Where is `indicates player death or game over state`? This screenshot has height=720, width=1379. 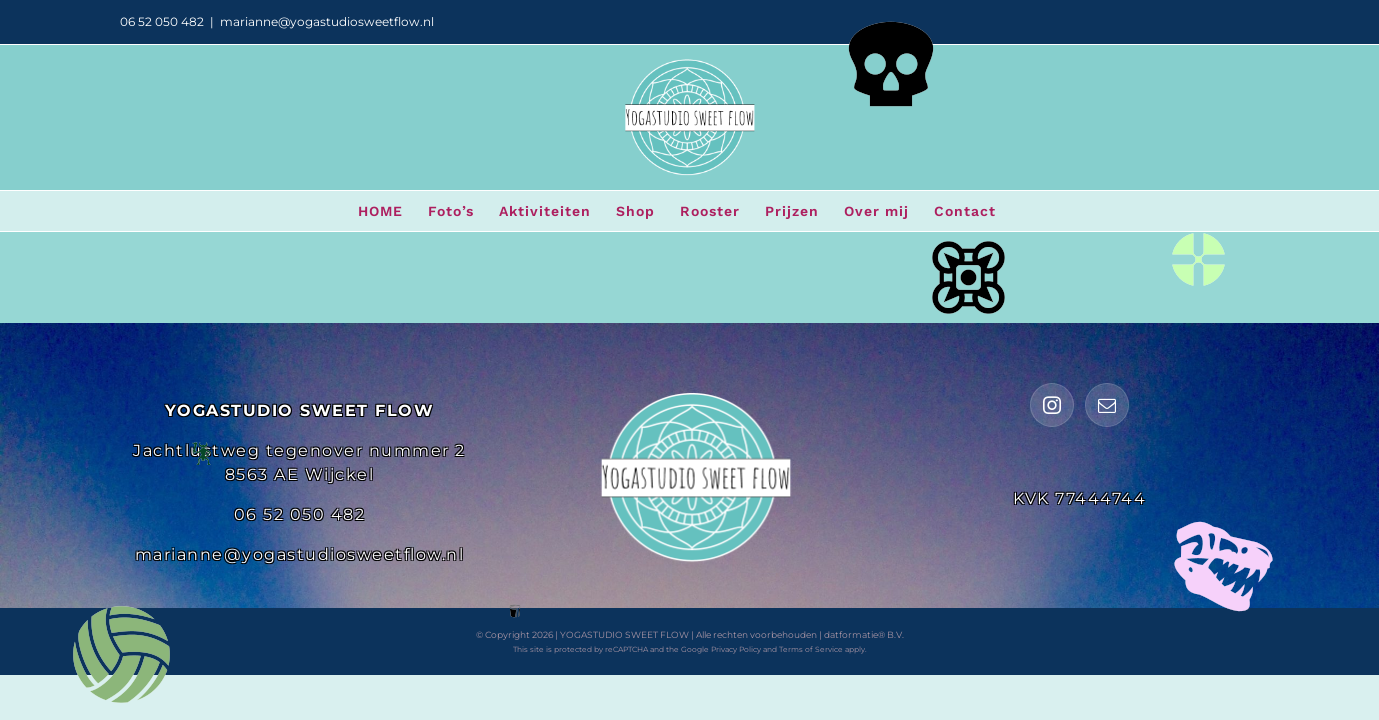 indicates player death or game over state is located at coordinates (891, 64).